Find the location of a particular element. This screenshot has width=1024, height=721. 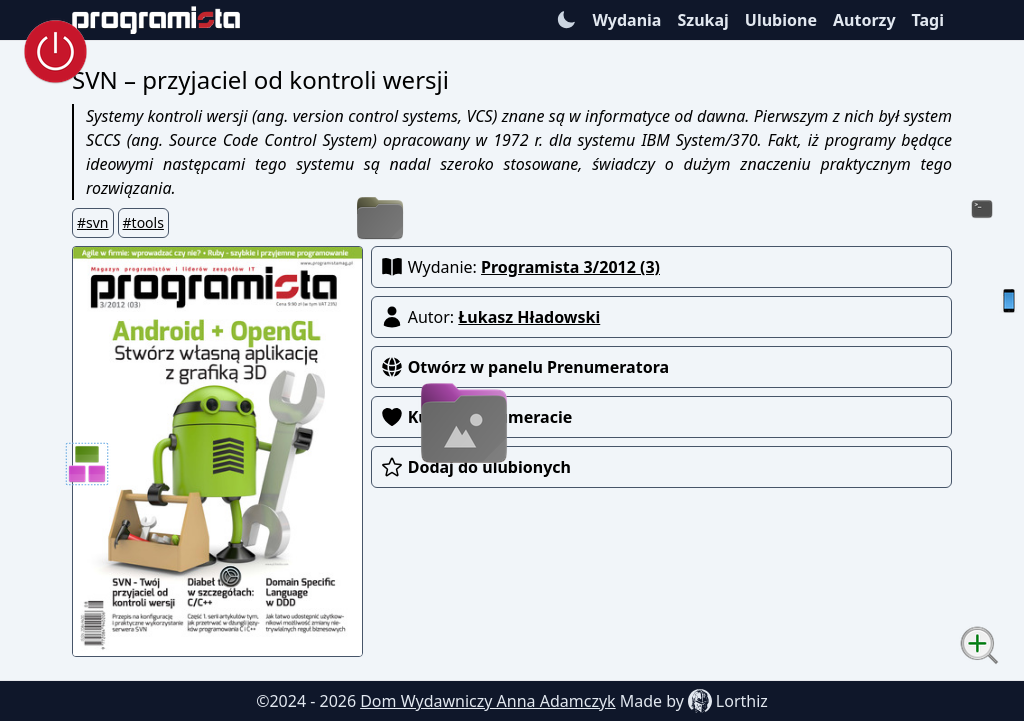

select all items in the current view is located at coordinates (87, 464).